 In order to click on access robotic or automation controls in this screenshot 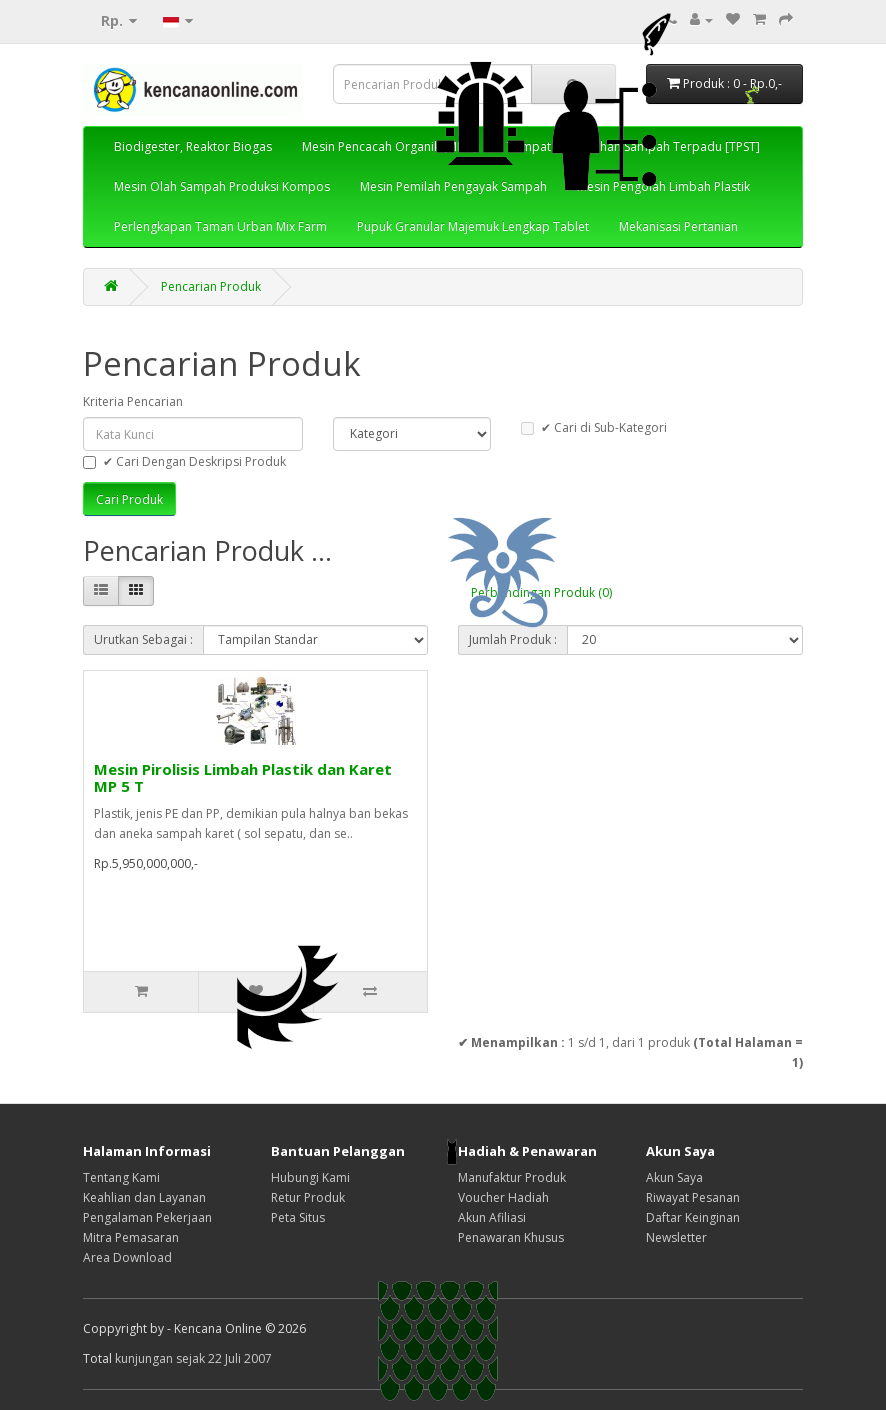, I will do `click(751, 94)`.